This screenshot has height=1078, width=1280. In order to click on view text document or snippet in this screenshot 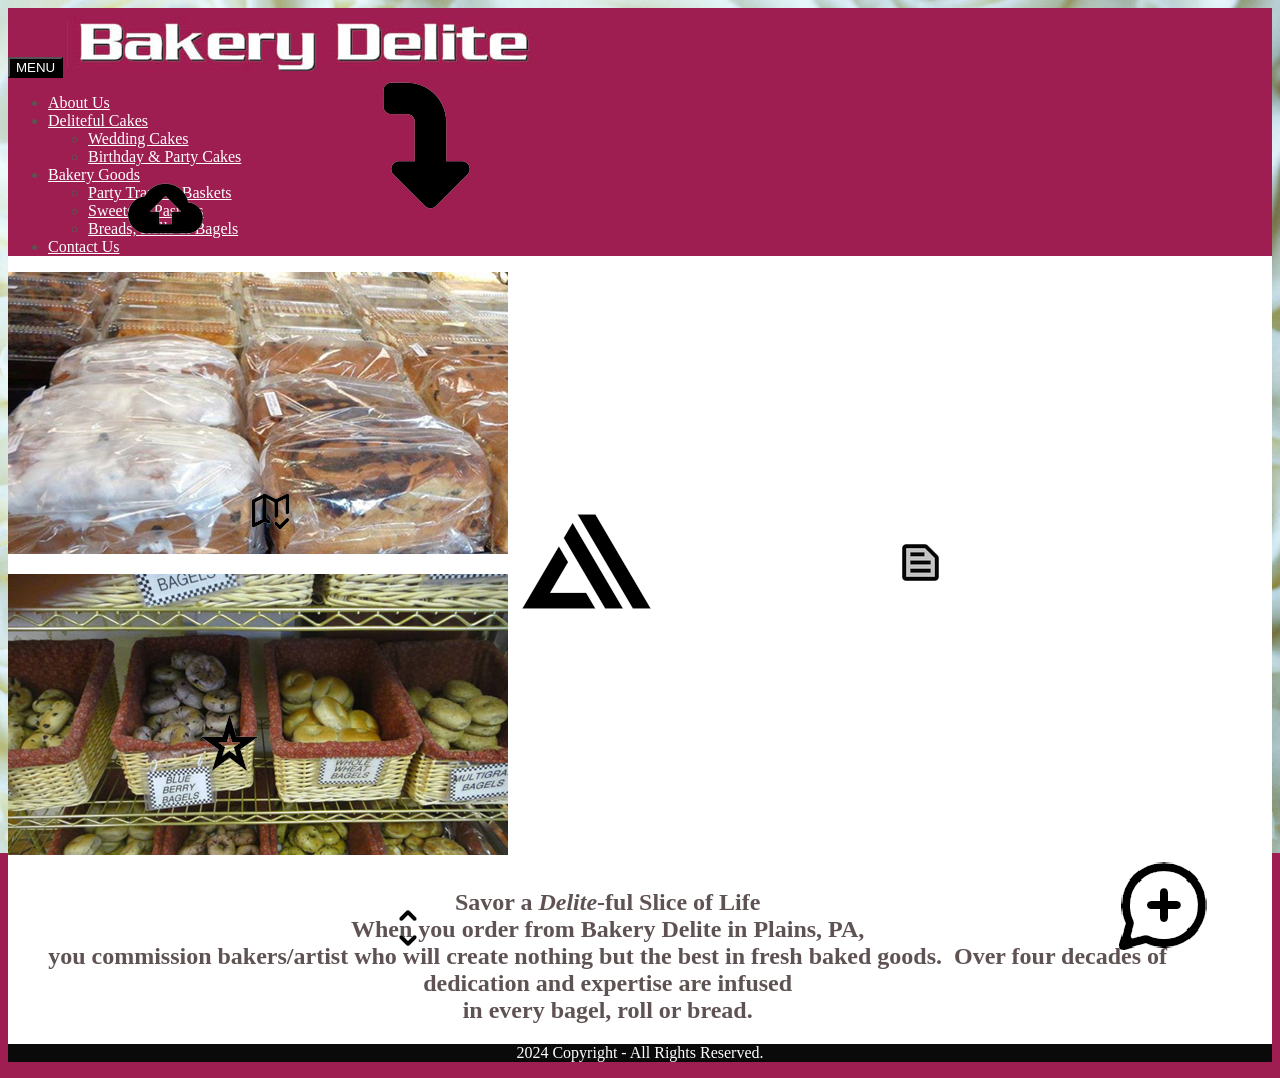, I will do `click(920, 562)`.